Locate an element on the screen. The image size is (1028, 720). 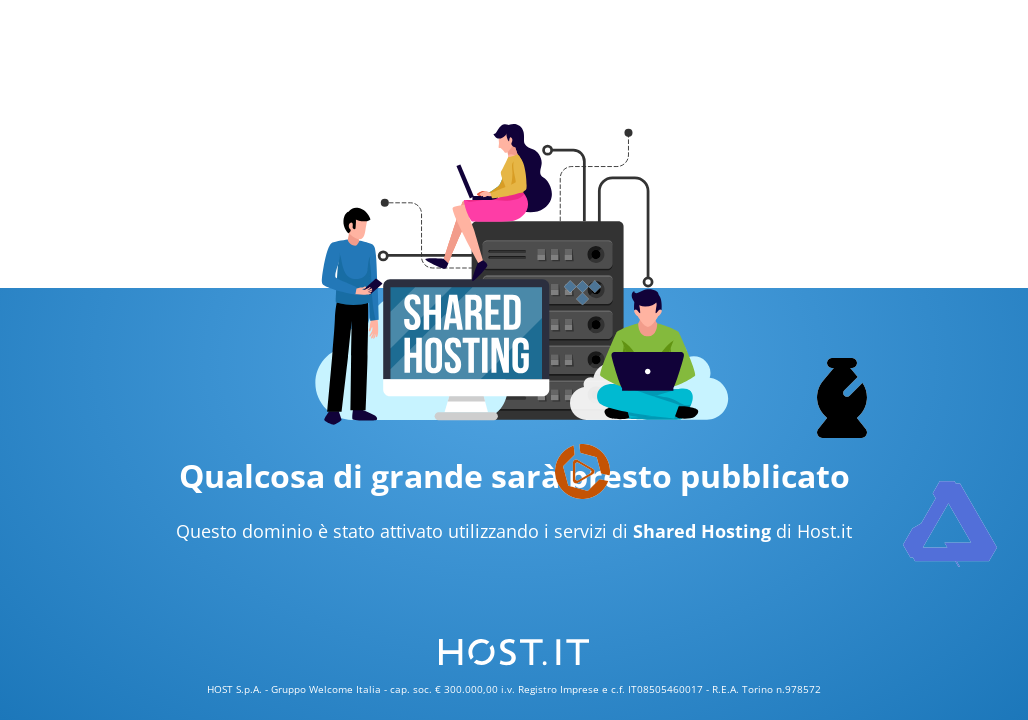
represents the bishop piece in a chess game is located at coordinates (842, 398).